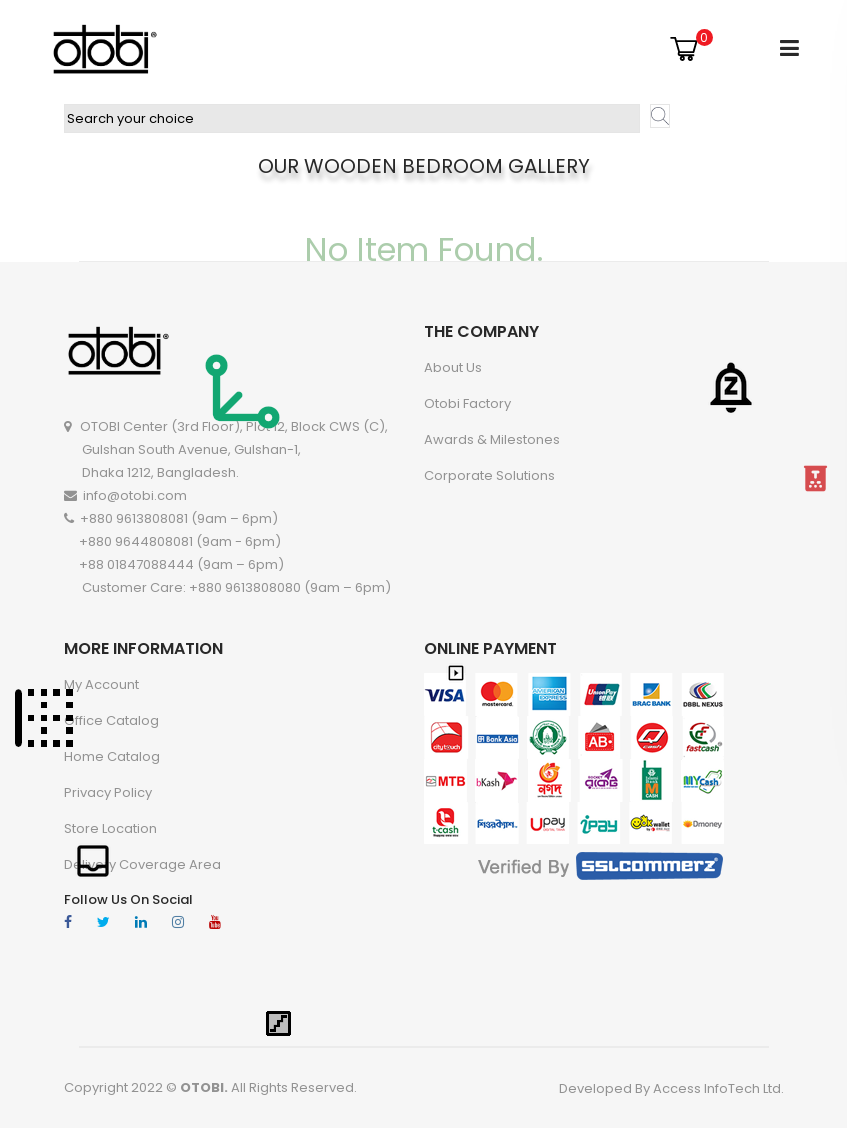 This screenshot has height=1128, width=847. What do you see at coordinates (731, 387) in the screenshot?
I see `notifications are currently snoozed` at bounding box center [731, 387].